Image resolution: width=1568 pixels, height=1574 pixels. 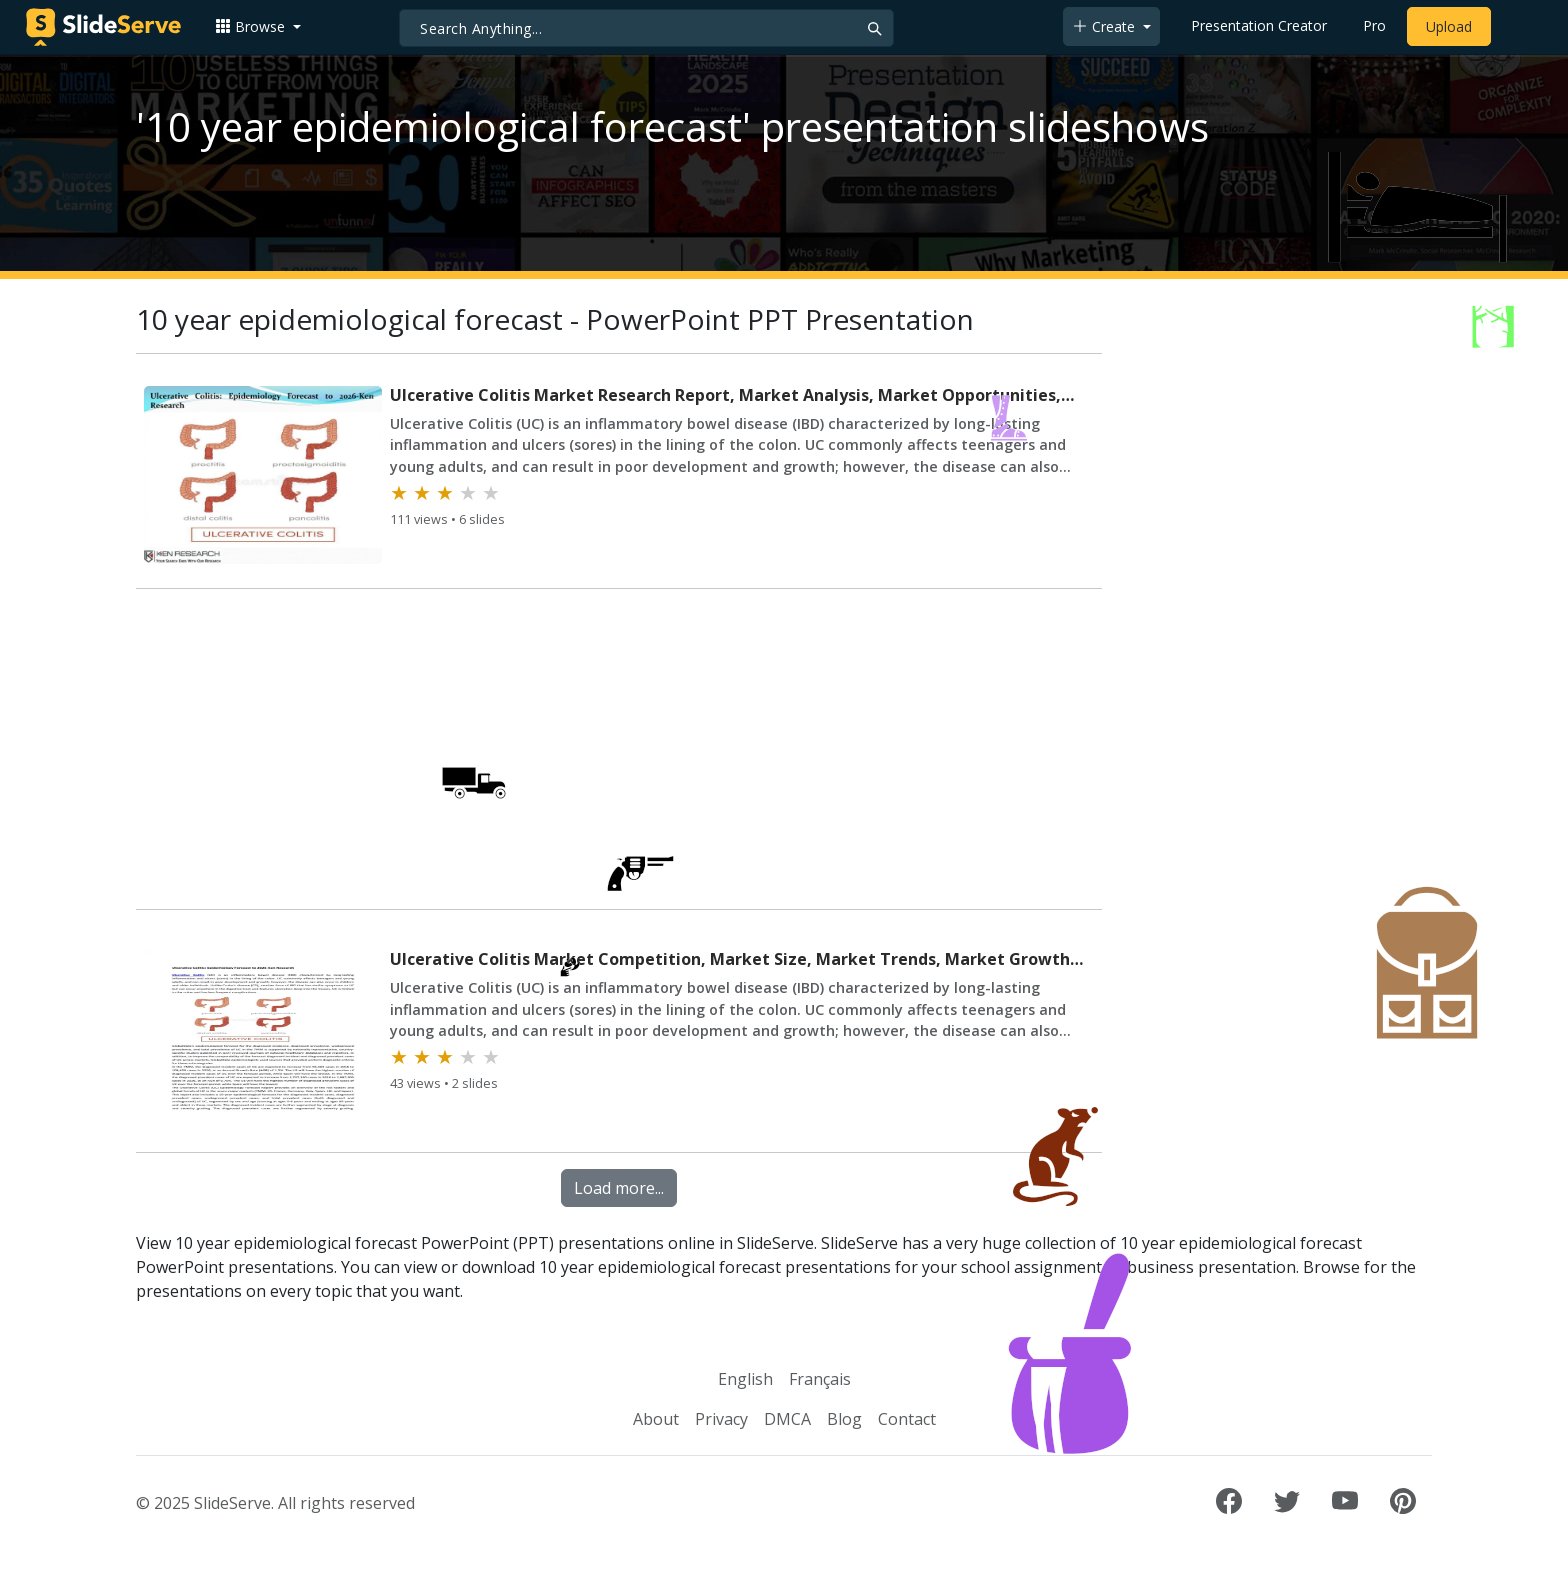 I want to click on enter a forest zone or nature area, so click(x=1493, y=327).